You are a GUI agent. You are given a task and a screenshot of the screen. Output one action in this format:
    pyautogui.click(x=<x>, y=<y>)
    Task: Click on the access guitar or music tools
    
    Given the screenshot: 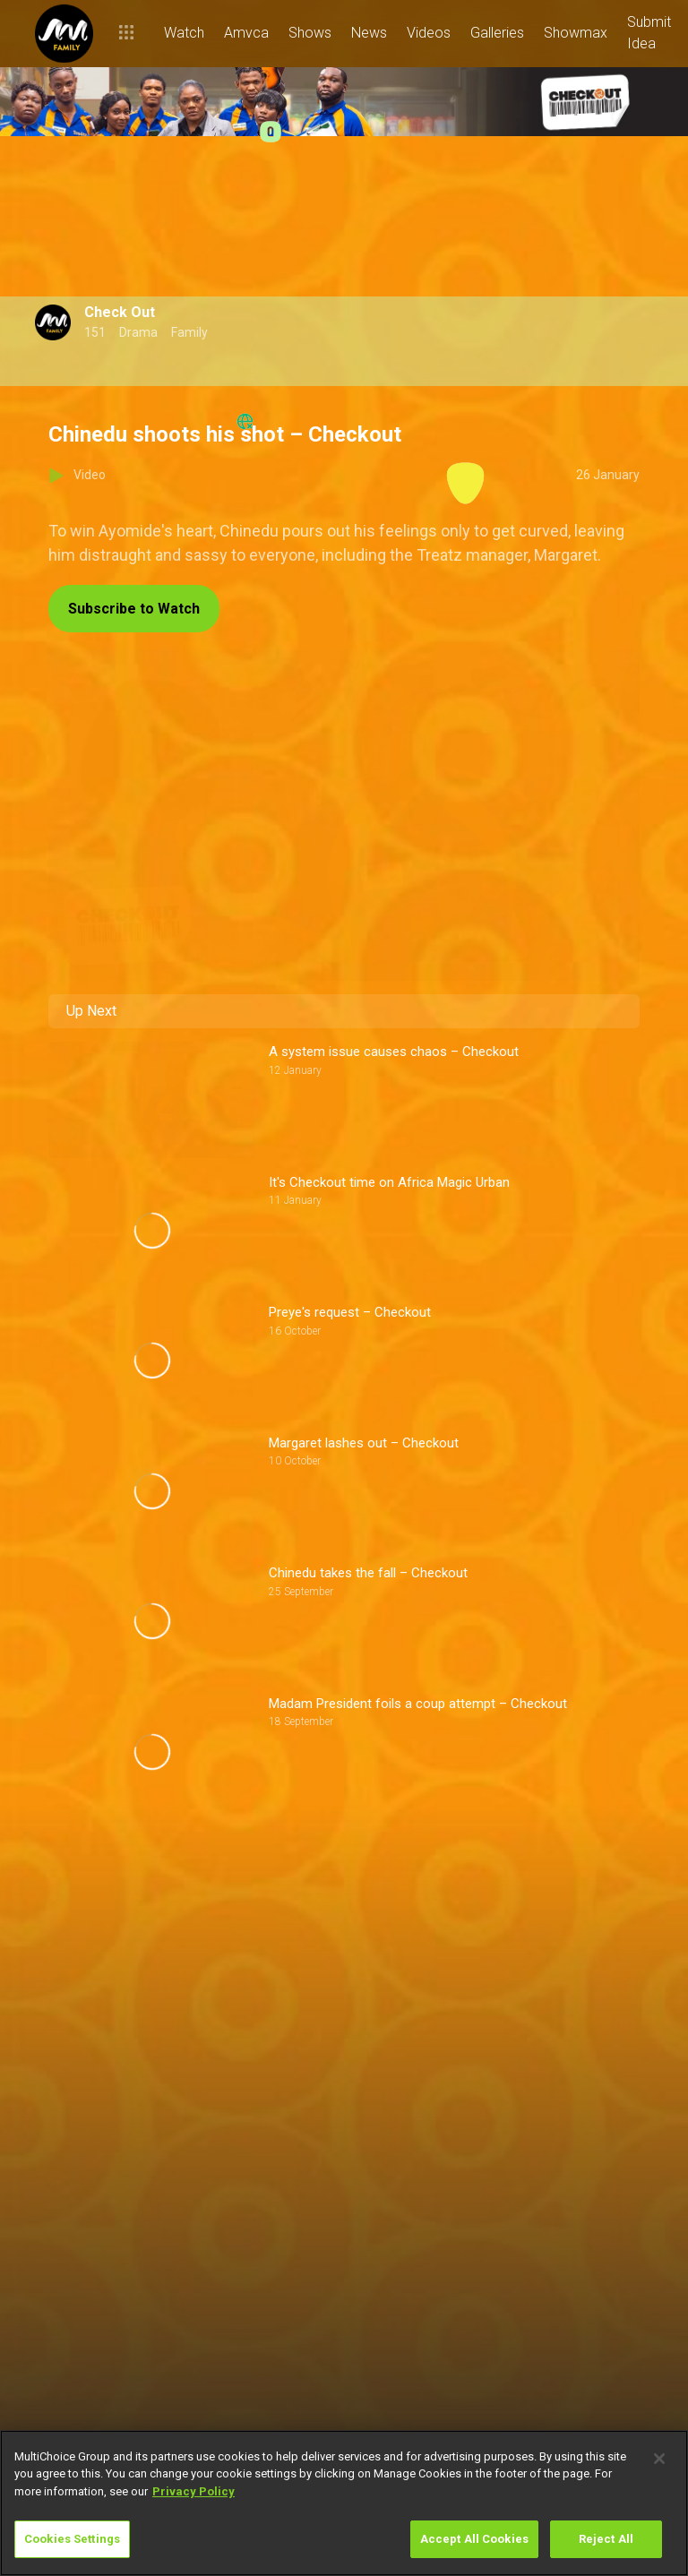 What is the action you would take?
    pyautogui.click(x=465, y=483)
    